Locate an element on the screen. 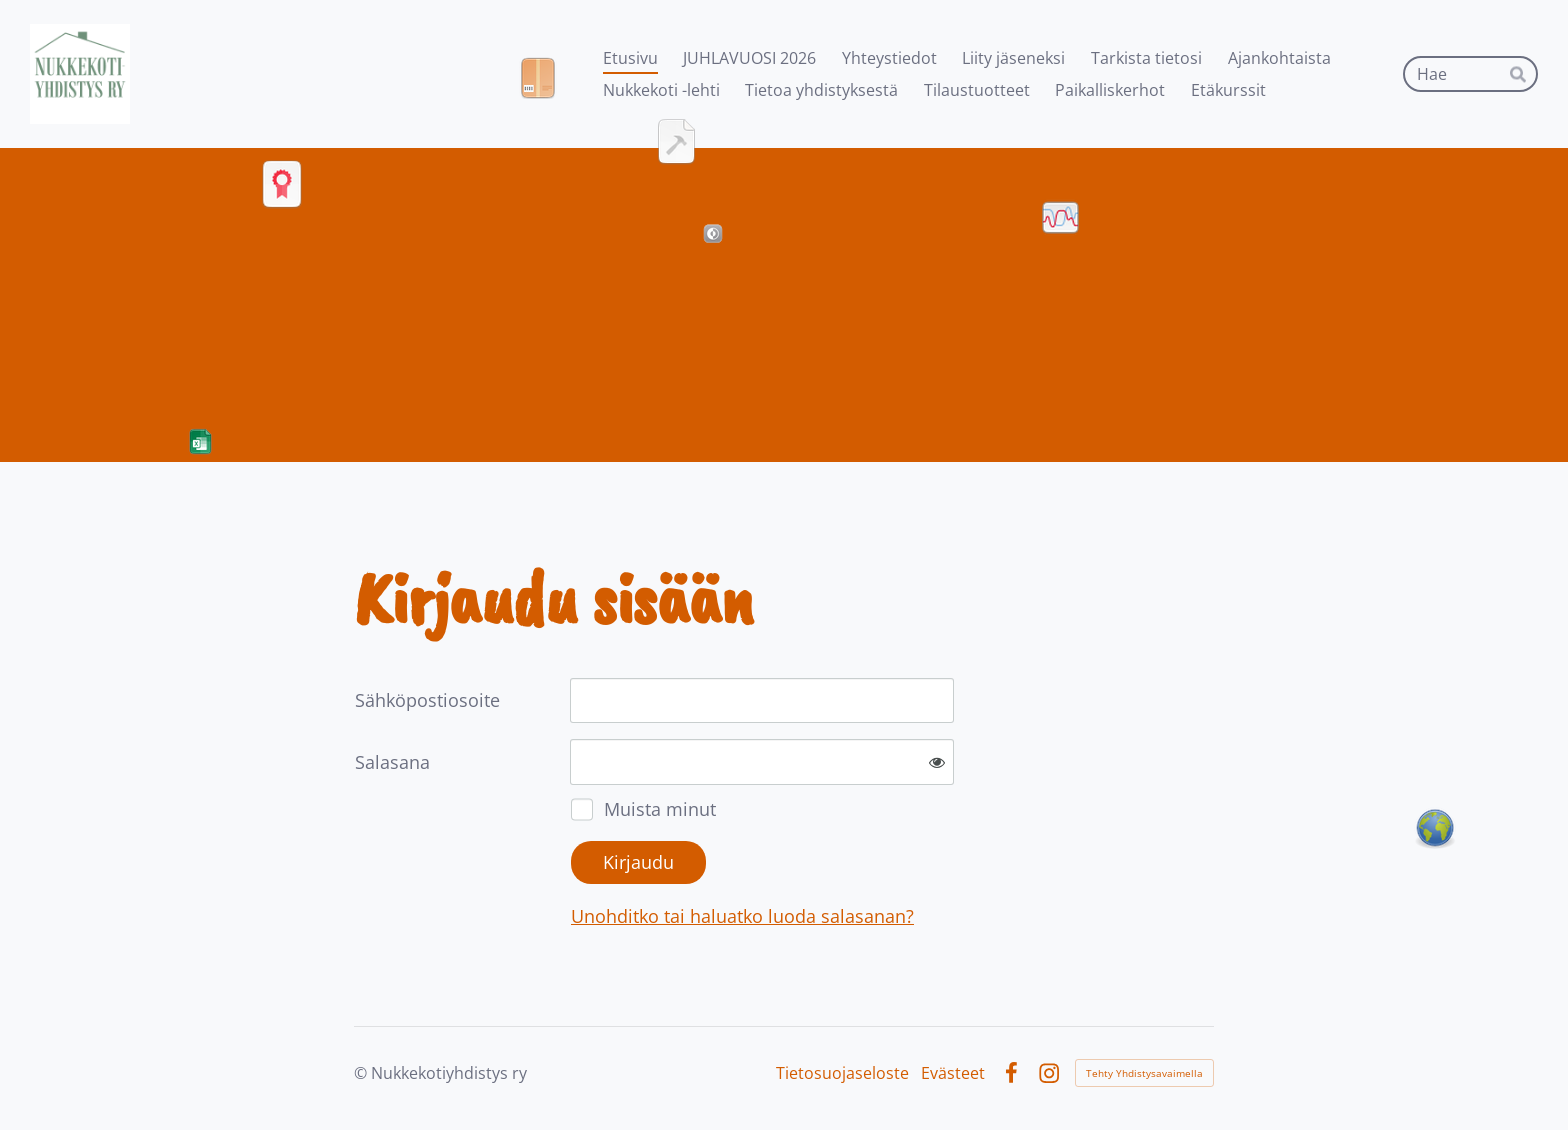  indicates web or internet content is located at coordinates (1435, 828).